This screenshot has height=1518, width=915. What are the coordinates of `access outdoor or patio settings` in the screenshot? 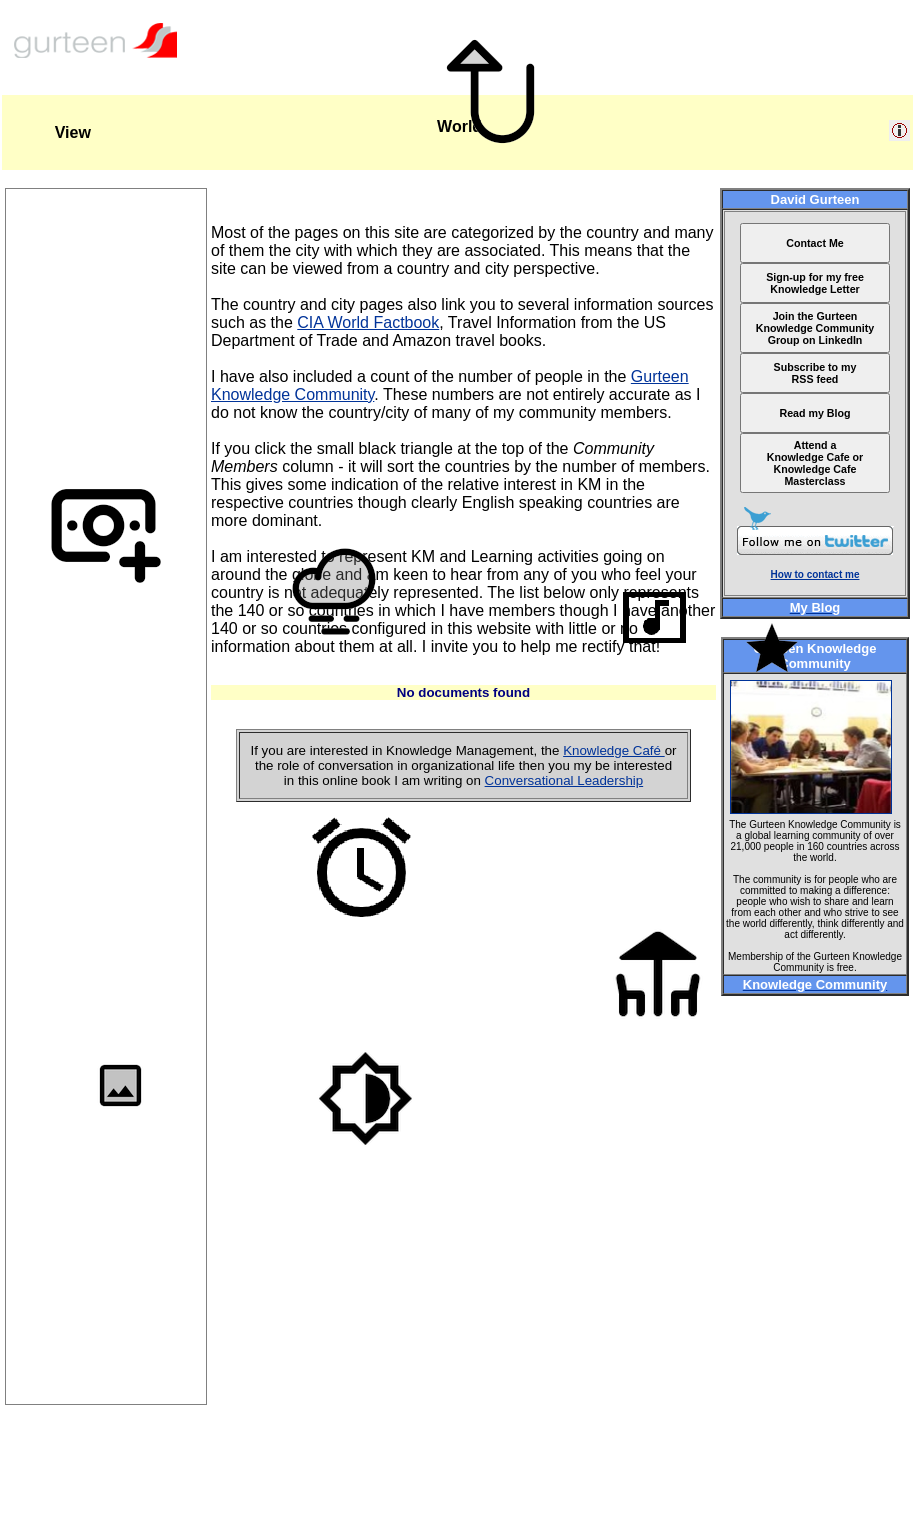 It's located at (658, 973).